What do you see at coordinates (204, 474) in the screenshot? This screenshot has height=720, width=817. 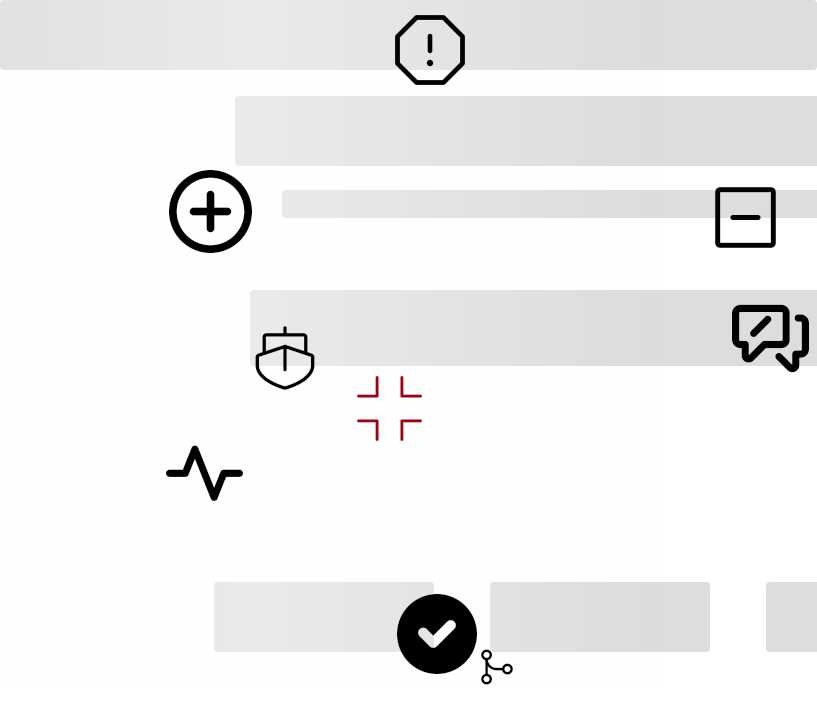 I see `view repository activity and insights` at bounding box center [204, 474].